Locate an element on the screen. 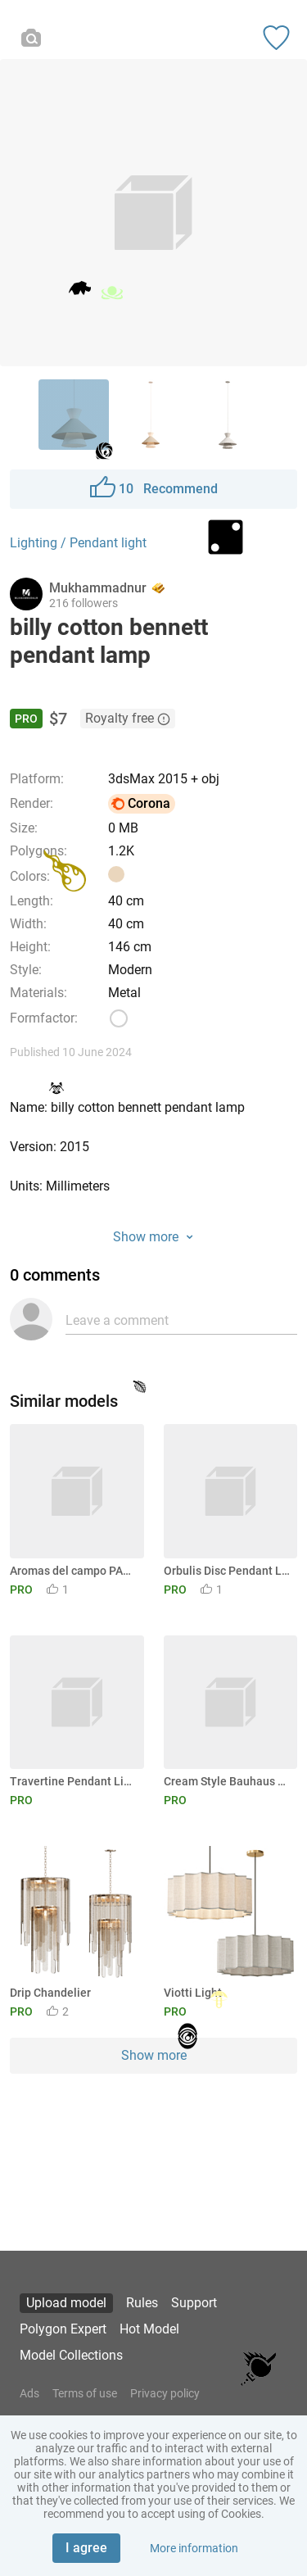 The height and width of the screenshot is (2576, 307). represents a planet or celestial body in a space game is located at coordinates (112, 293).